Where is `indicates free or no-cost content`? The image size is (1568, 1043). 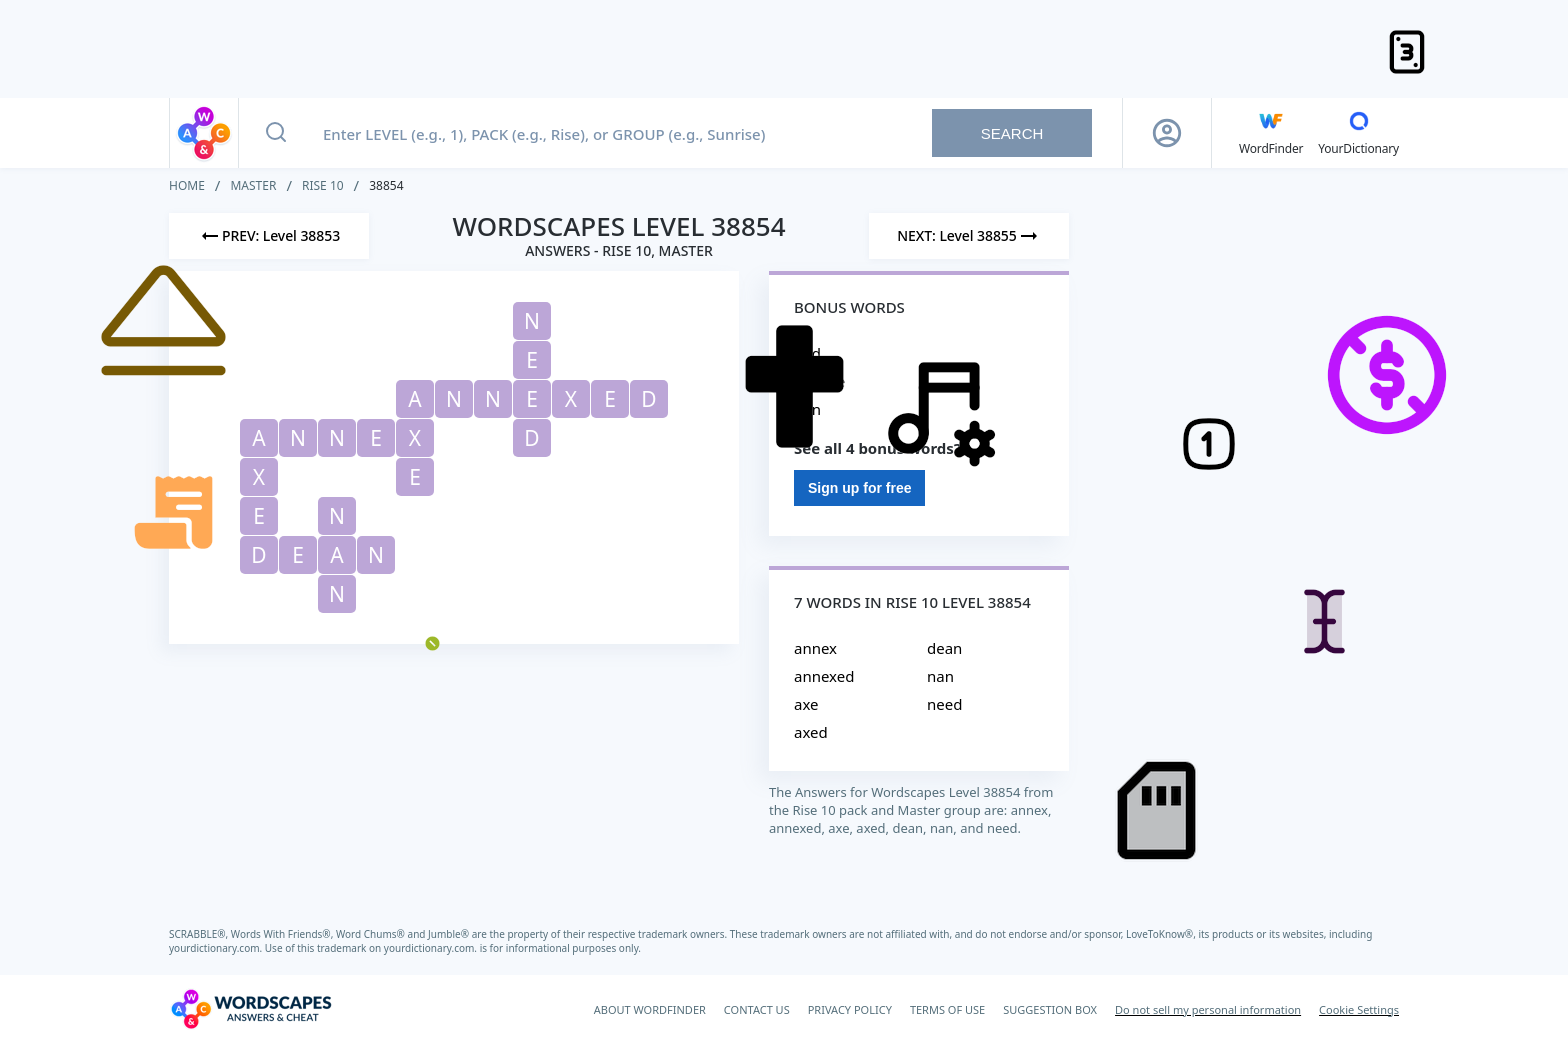 indicates free or no-cost content is located at coordinates (1387, 375).